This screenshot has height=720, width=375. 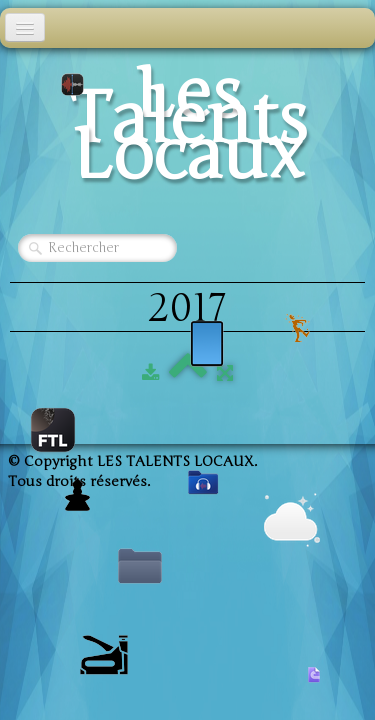 What do you see at coordinates (207, 344) in the screenshot?
I see `indicates a connected iPad device` at bounding box center [207, 344].